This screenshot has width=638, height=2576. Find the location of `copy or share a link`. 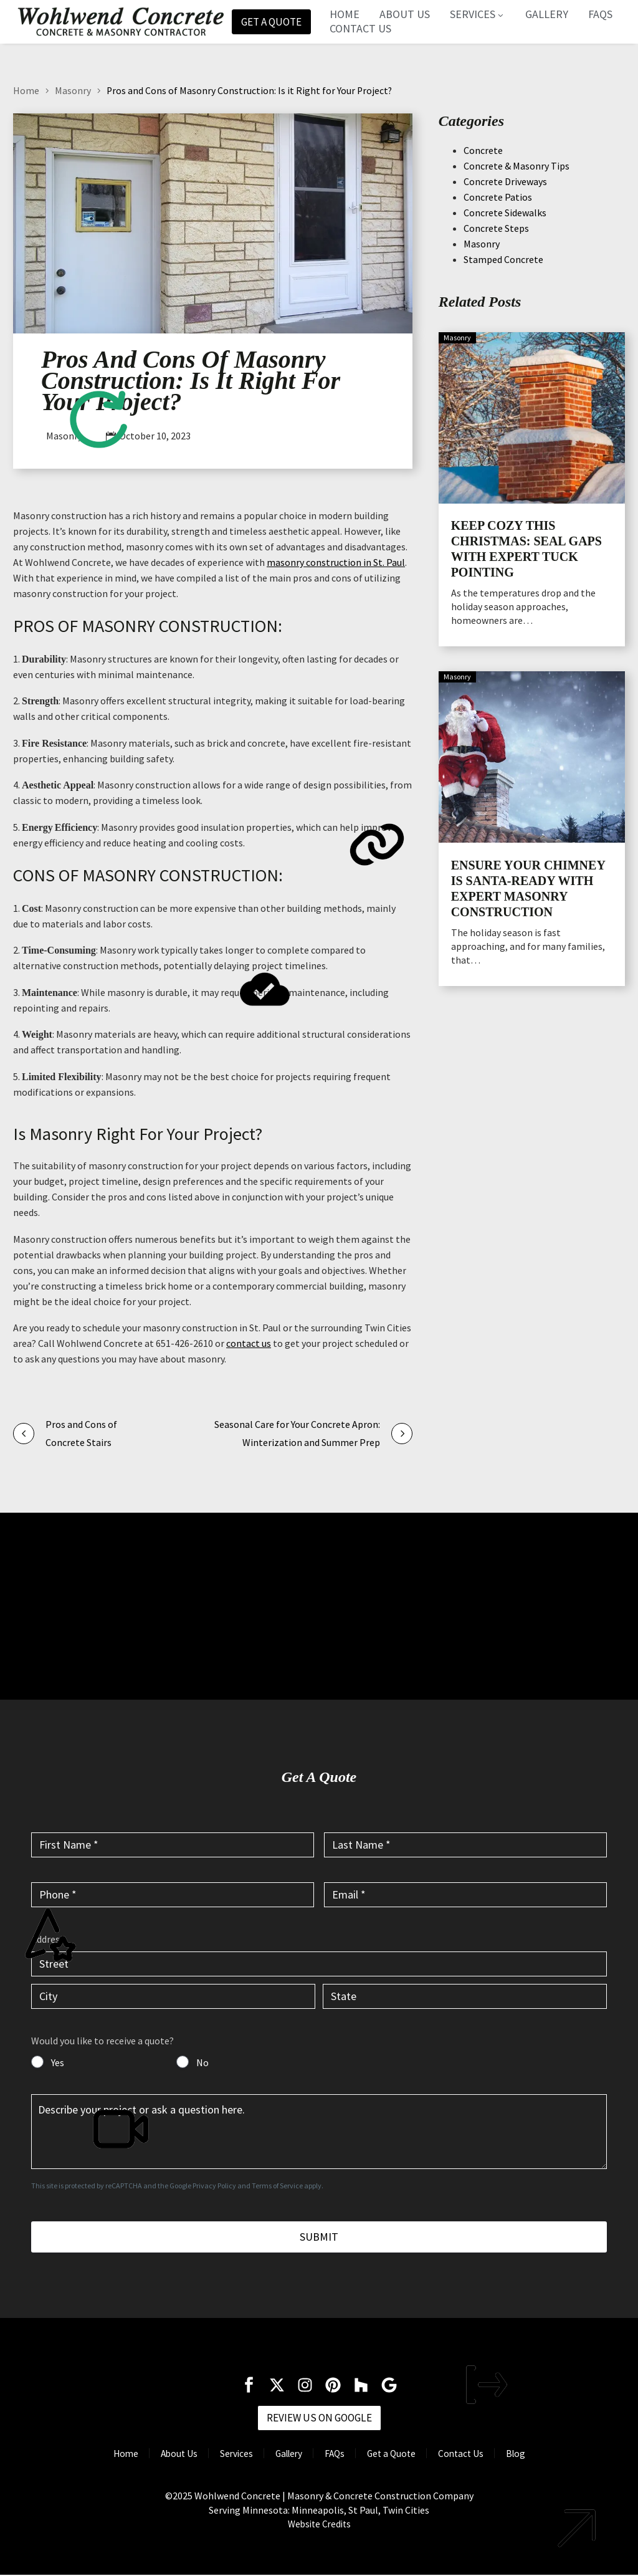

copy or share a link is located at coordinates (377, 845).